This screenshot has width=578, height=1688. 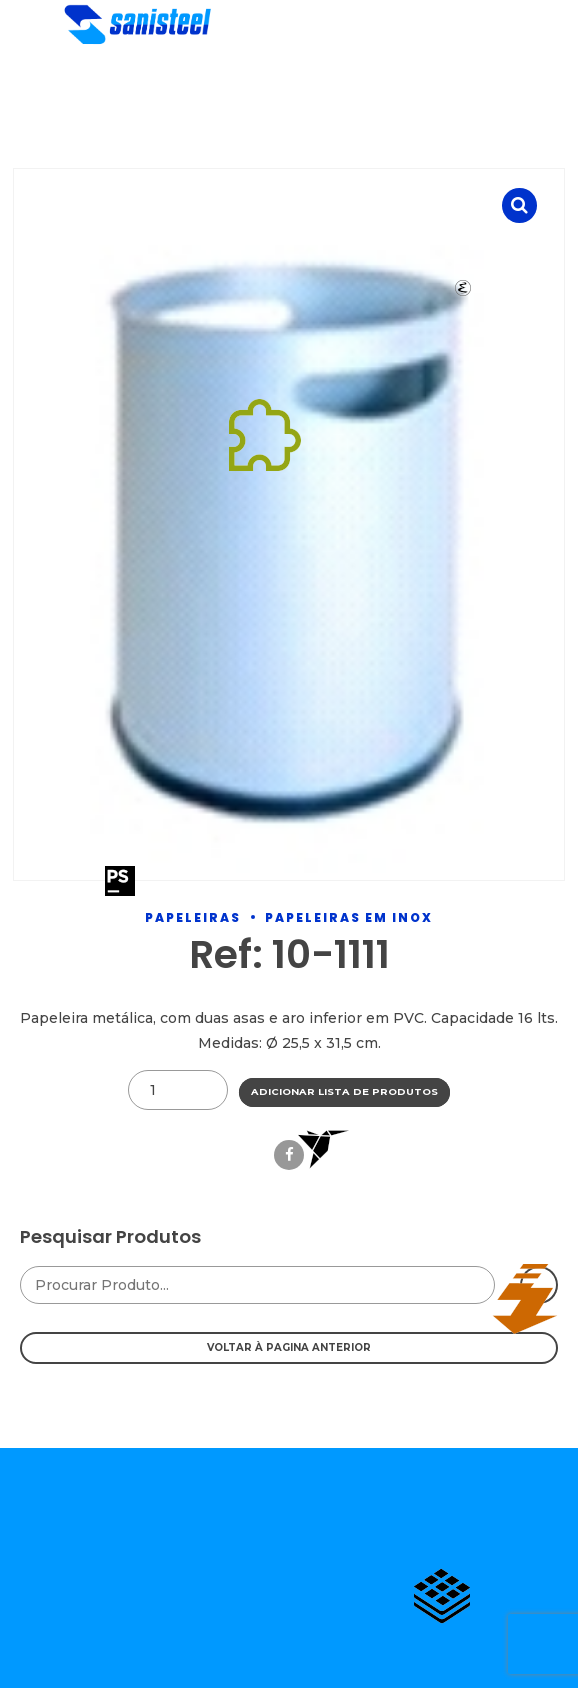 What do you see at coordinates (463, 288) in the screenshot?
I see `open gnu emacs text editor` at bounding box center [463, 288].